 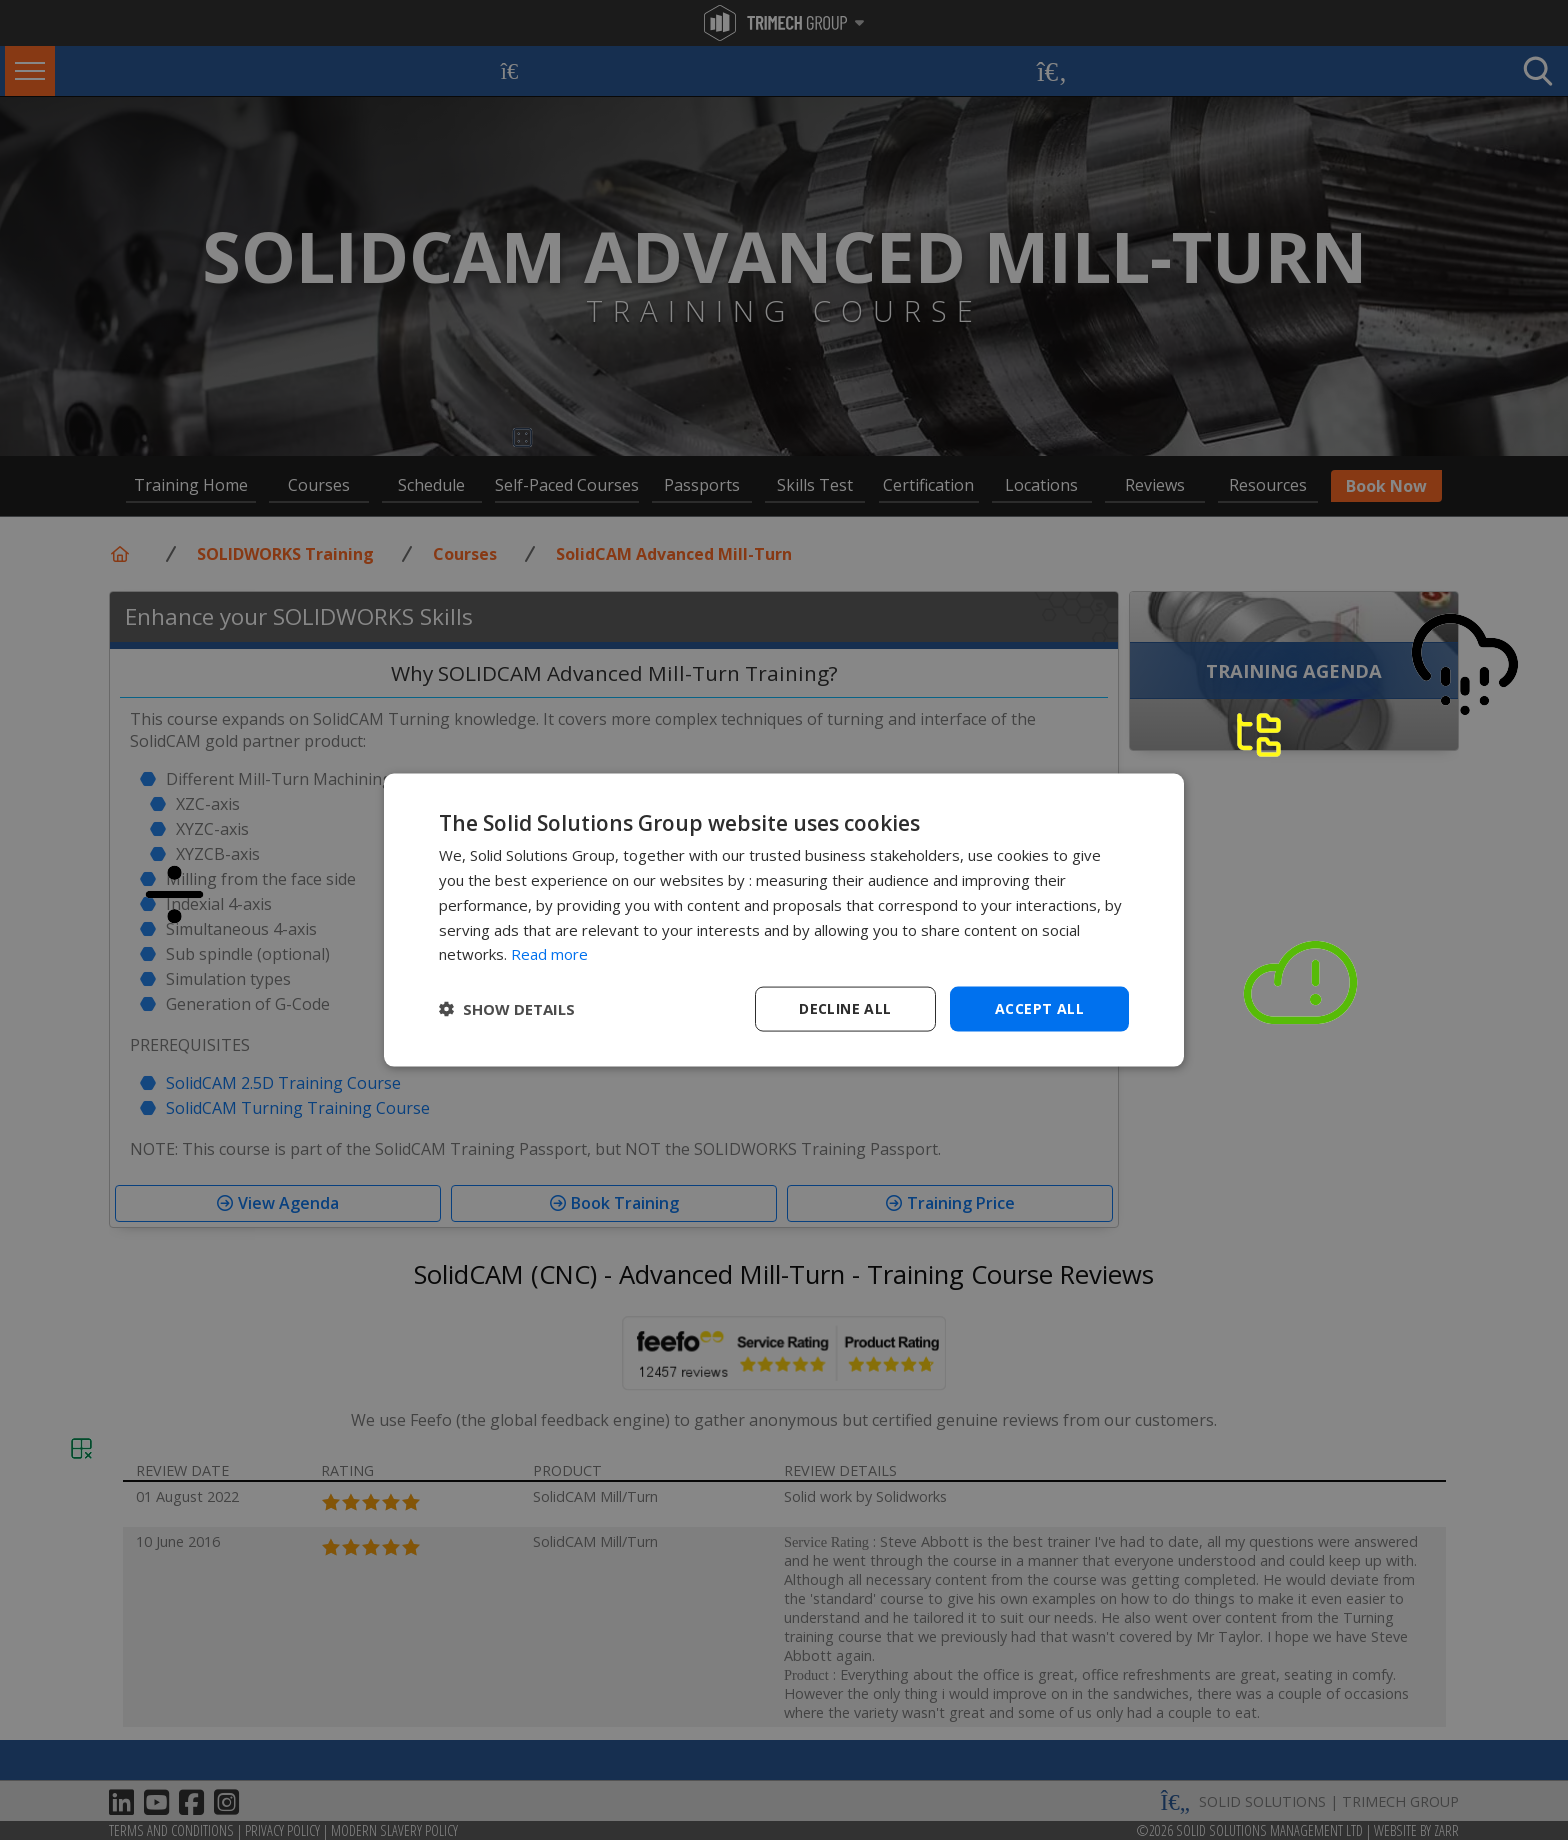 I want to click on indicates hail weather conditions, so click(x=1465, y=662).